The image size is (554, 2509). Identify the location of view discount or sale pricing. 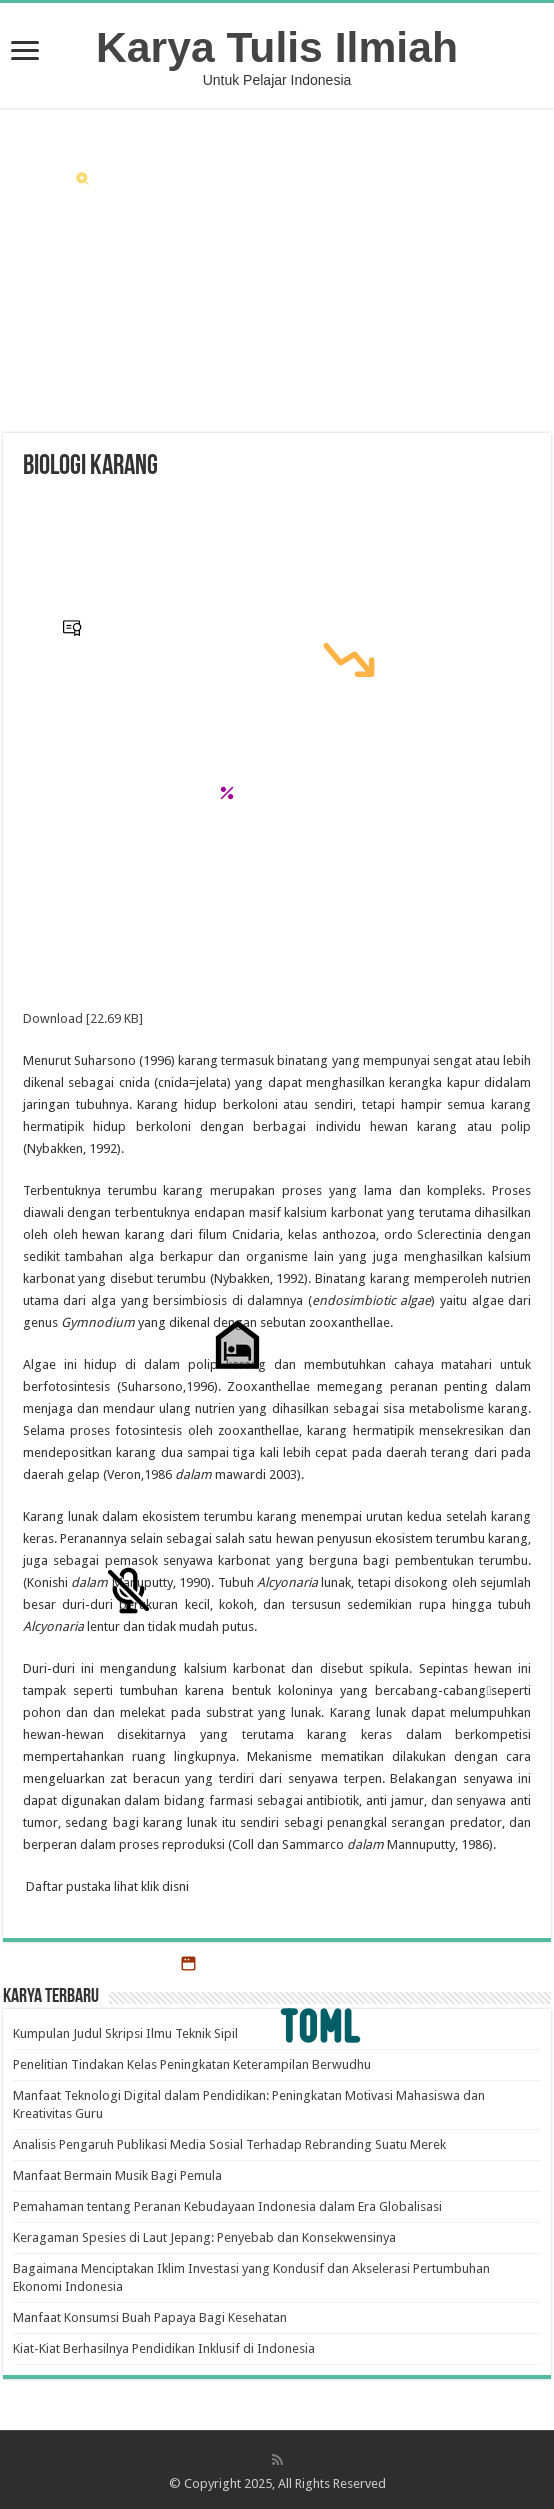
(227, 793).